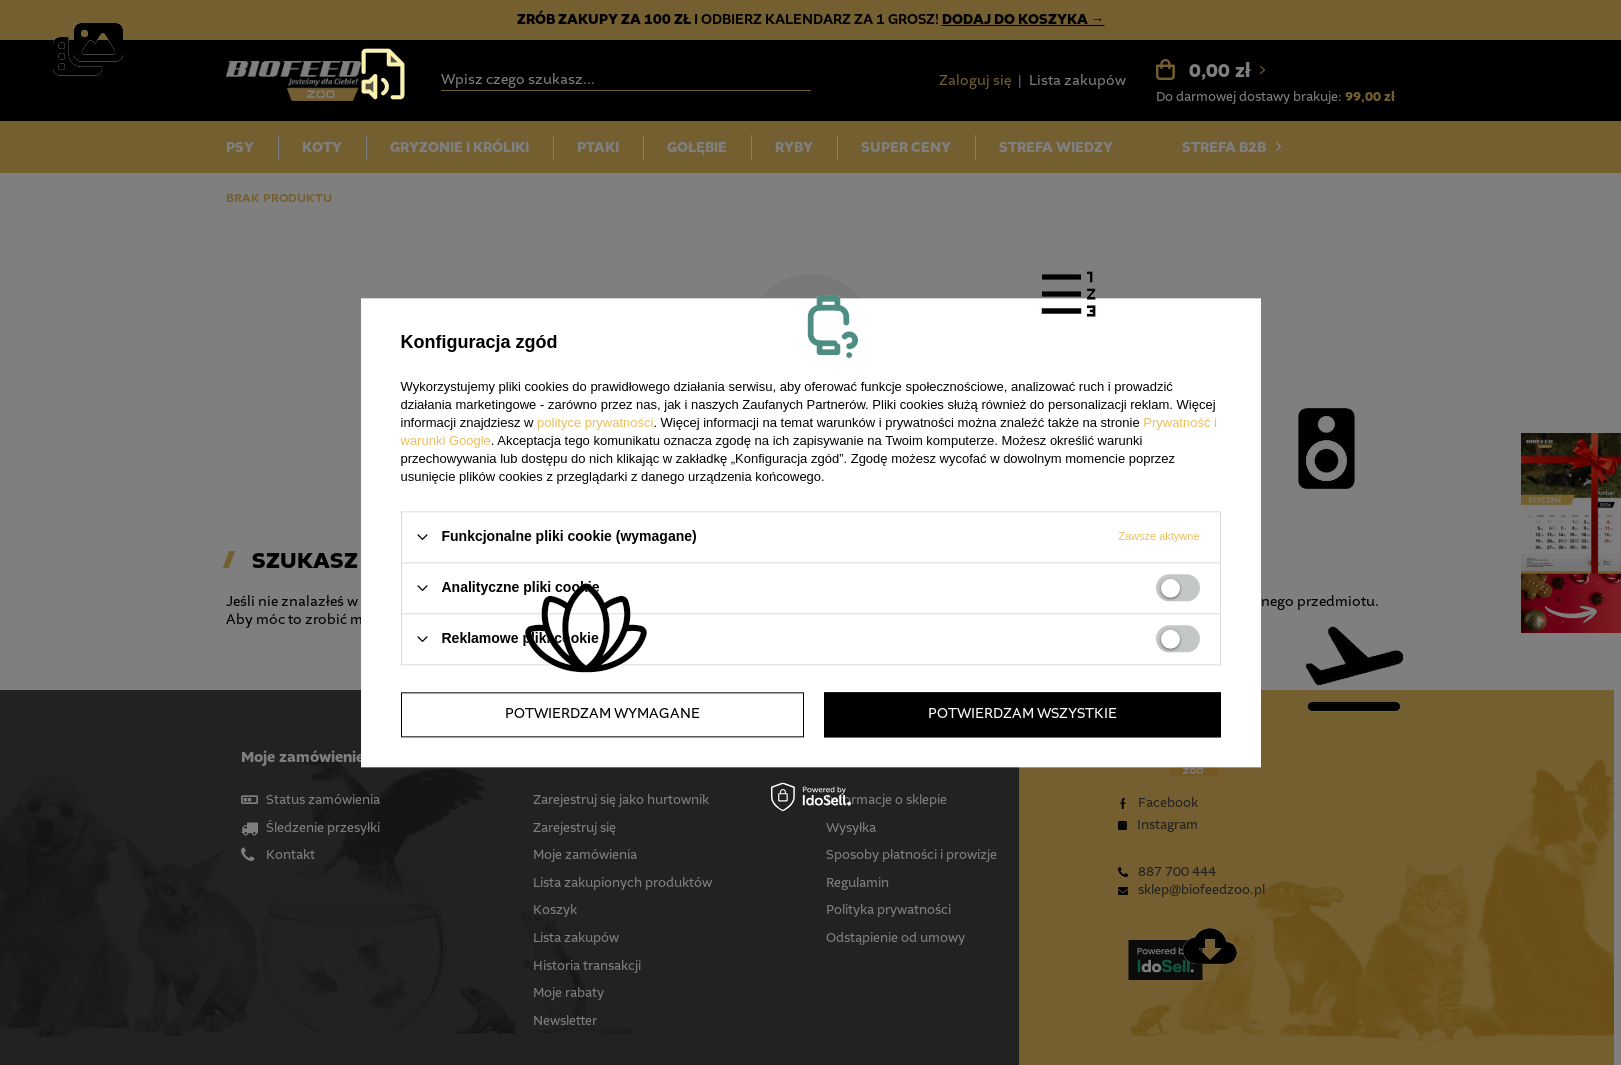 The image size is (1621, 1065). Describe the element at coordinates (383, 74) in the screenshot. I see `open an audio file` at that location.